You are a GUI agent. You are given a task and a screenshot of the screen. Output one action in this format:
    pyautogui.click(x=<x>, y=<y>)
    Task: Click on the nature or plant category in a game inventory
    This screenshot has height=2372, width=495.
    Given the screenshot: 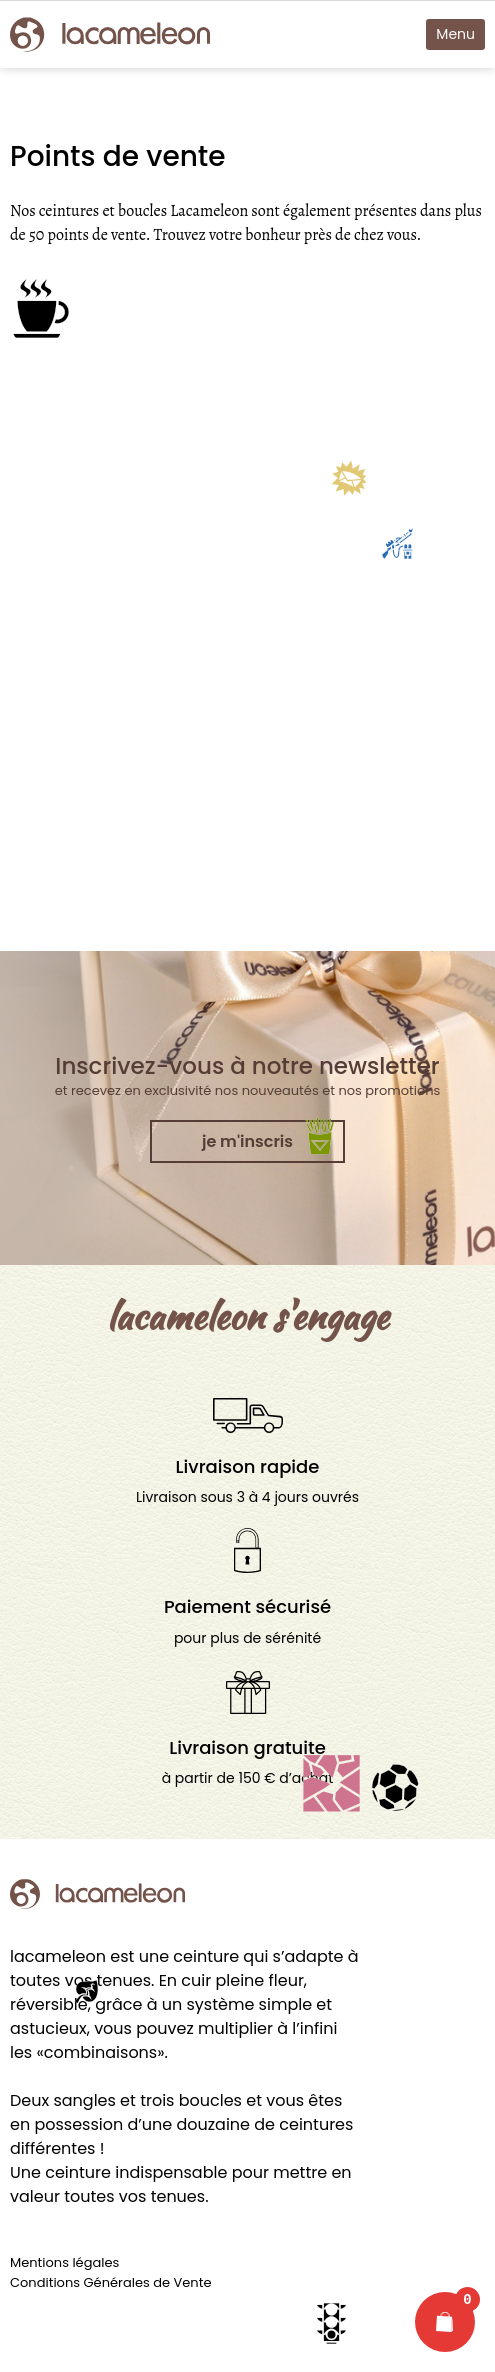 What is the action you would take?
    pyautogui.click(x=86, y=1991)
    